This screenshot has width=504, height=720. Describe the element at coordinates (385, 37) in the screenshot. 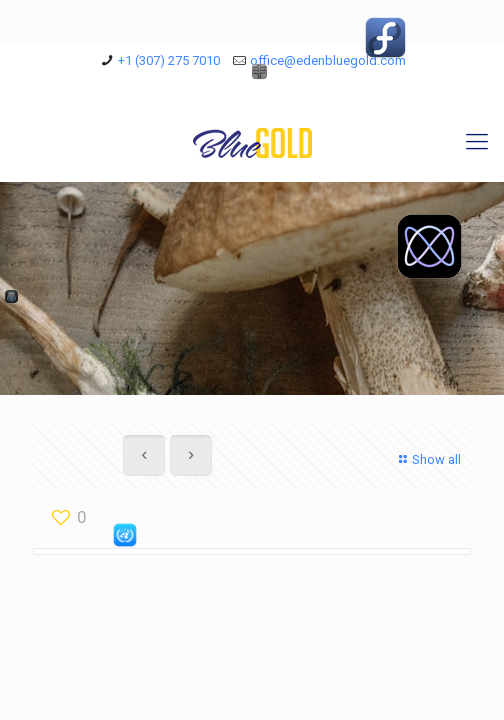

I see `open the fedora linux application` at that location.